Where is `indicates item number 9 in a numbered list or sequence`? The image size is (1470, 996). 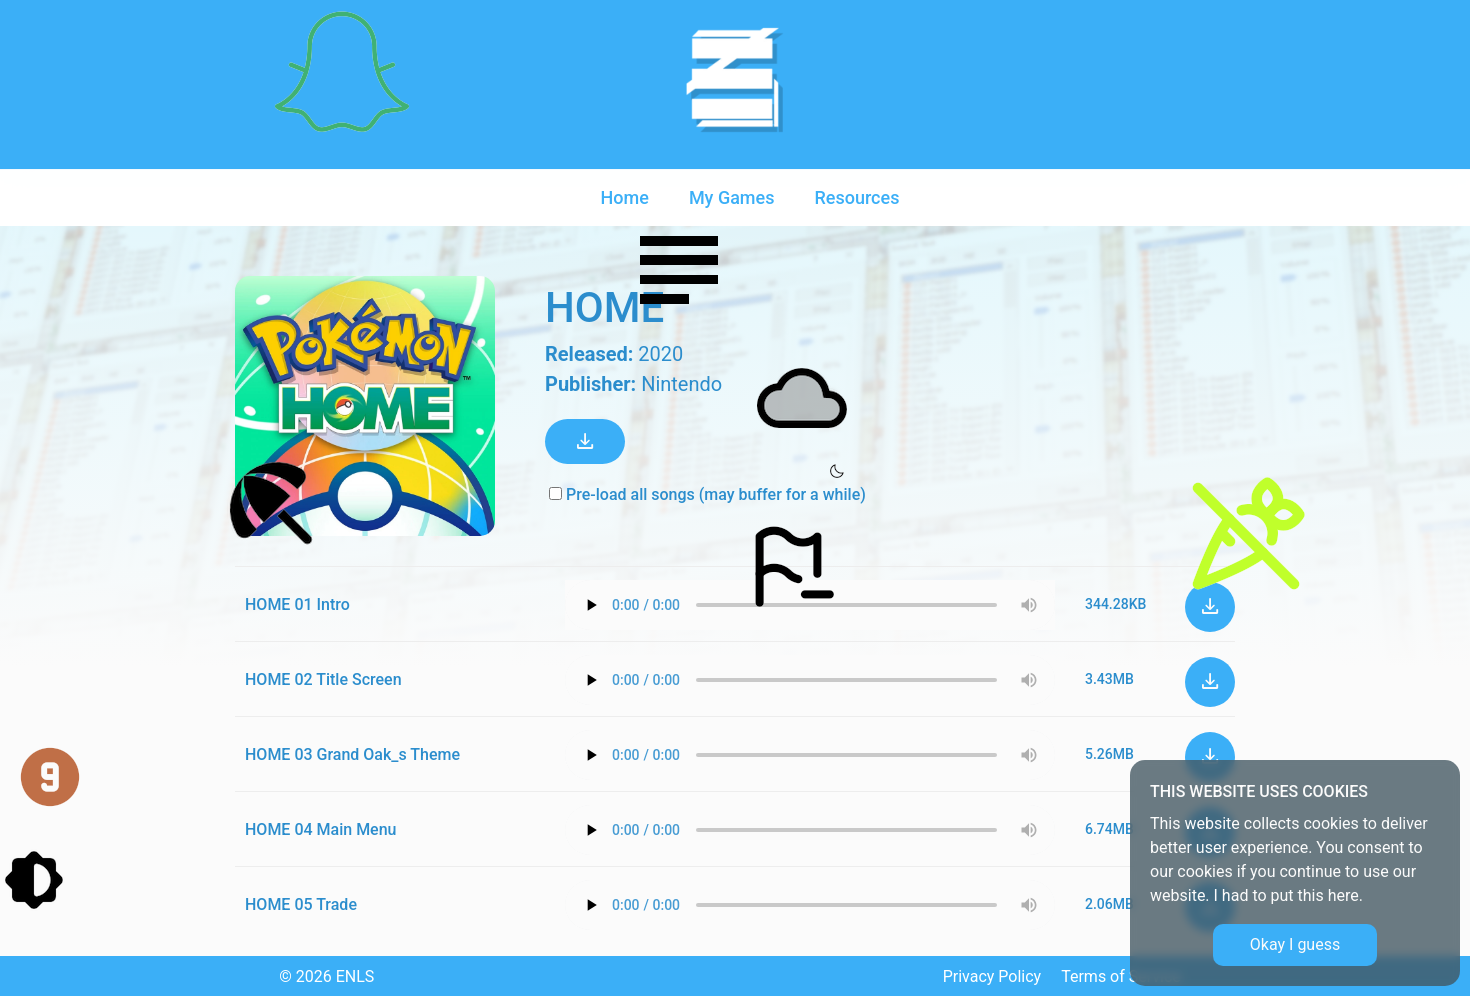
indicates item number 9 in a numbered list or sequence is located at coordinates (50, 777).